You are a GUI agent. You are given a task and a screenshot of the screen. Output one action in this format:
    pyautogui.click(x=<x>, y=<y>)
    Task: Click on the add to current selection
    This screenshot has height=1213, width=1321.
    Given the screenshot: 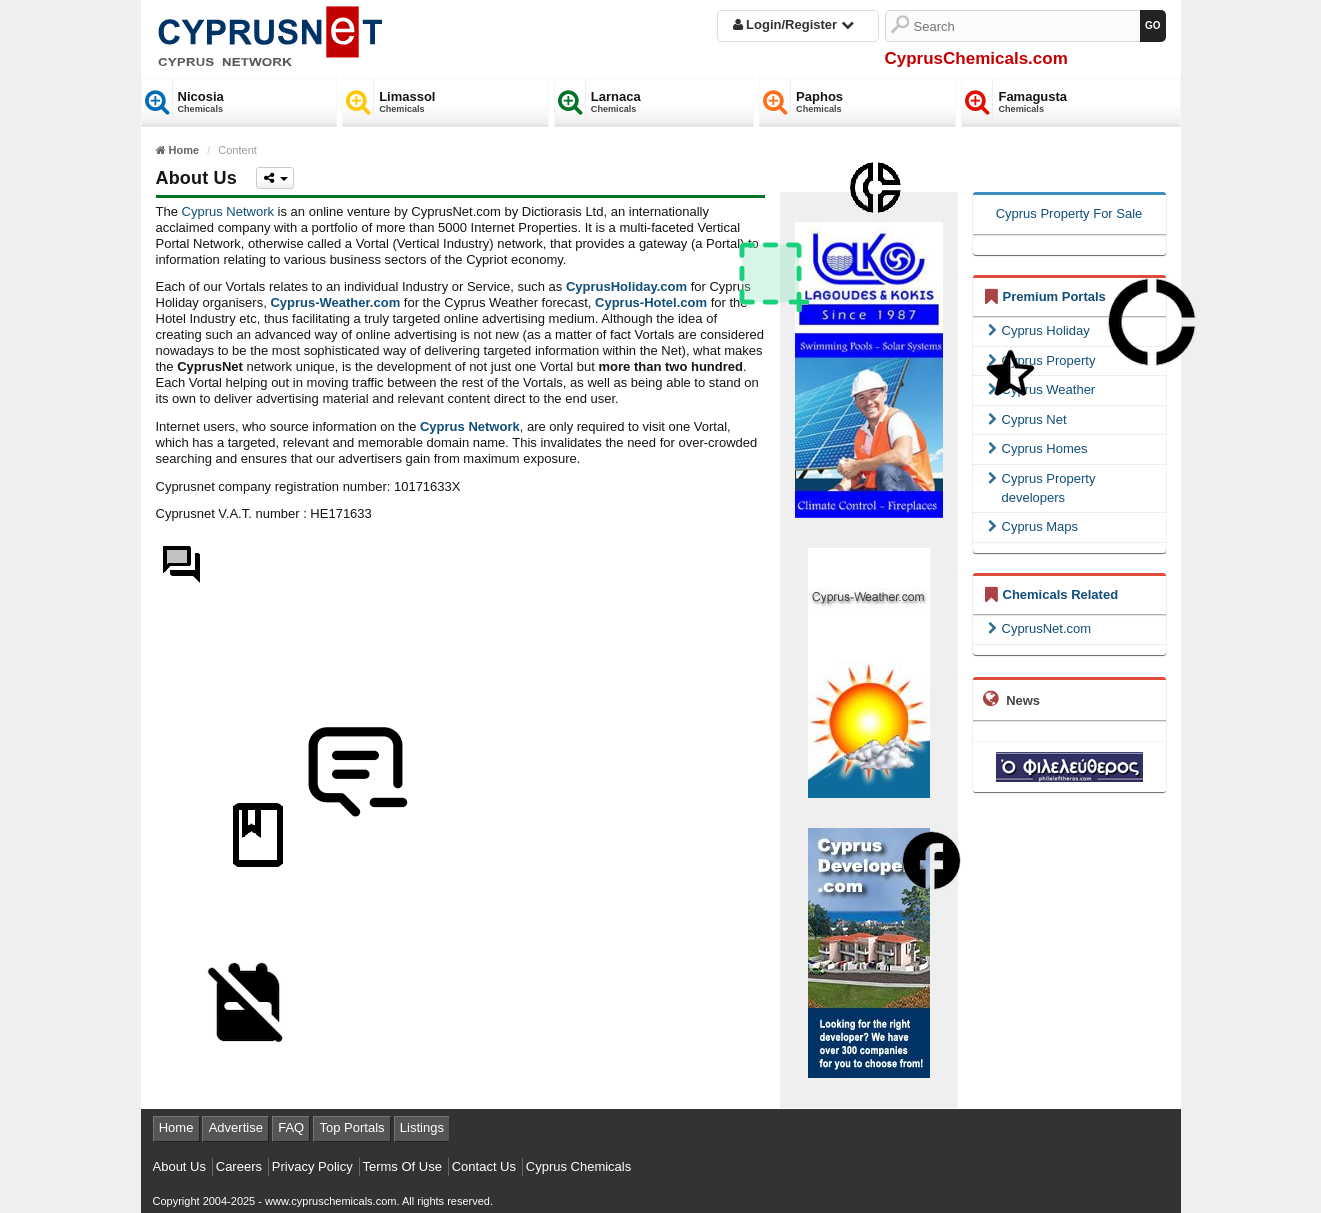 What is the action you would take?
    pyautogui.click(x=770, y=273)
    